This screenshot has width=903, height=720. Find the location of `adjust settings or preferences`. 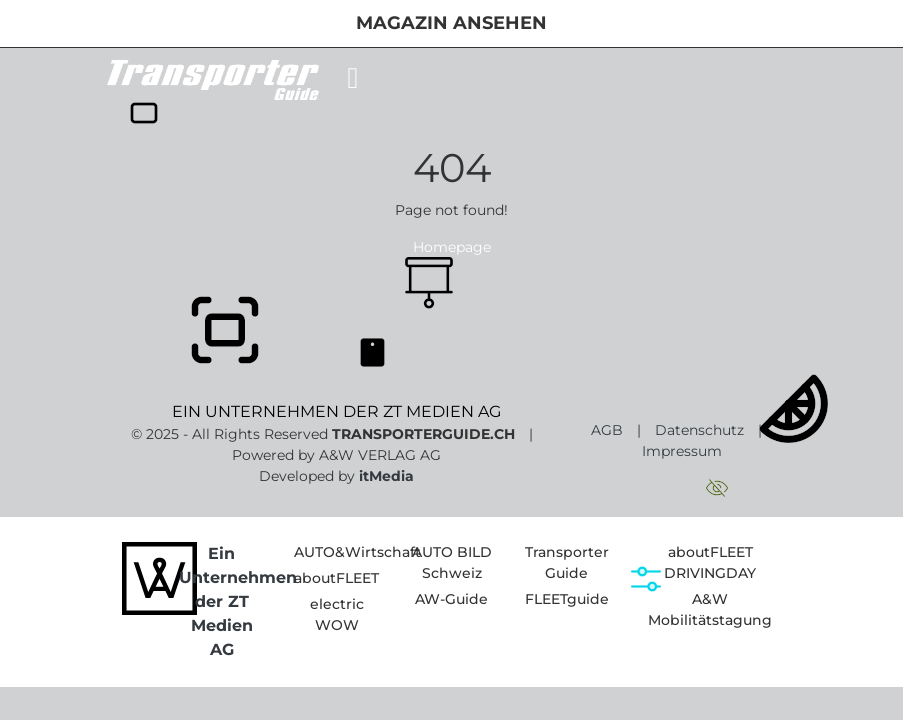

adjust settings or preferences is located at coordinates (646, 579).